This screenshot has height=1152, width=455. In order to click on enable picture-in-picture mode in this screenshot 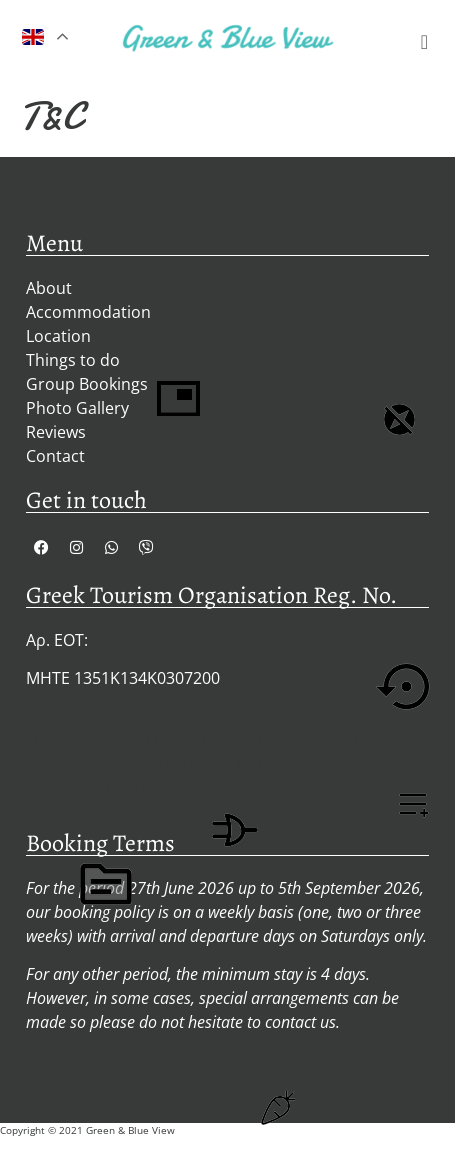, I will do `click(178, 398)`.